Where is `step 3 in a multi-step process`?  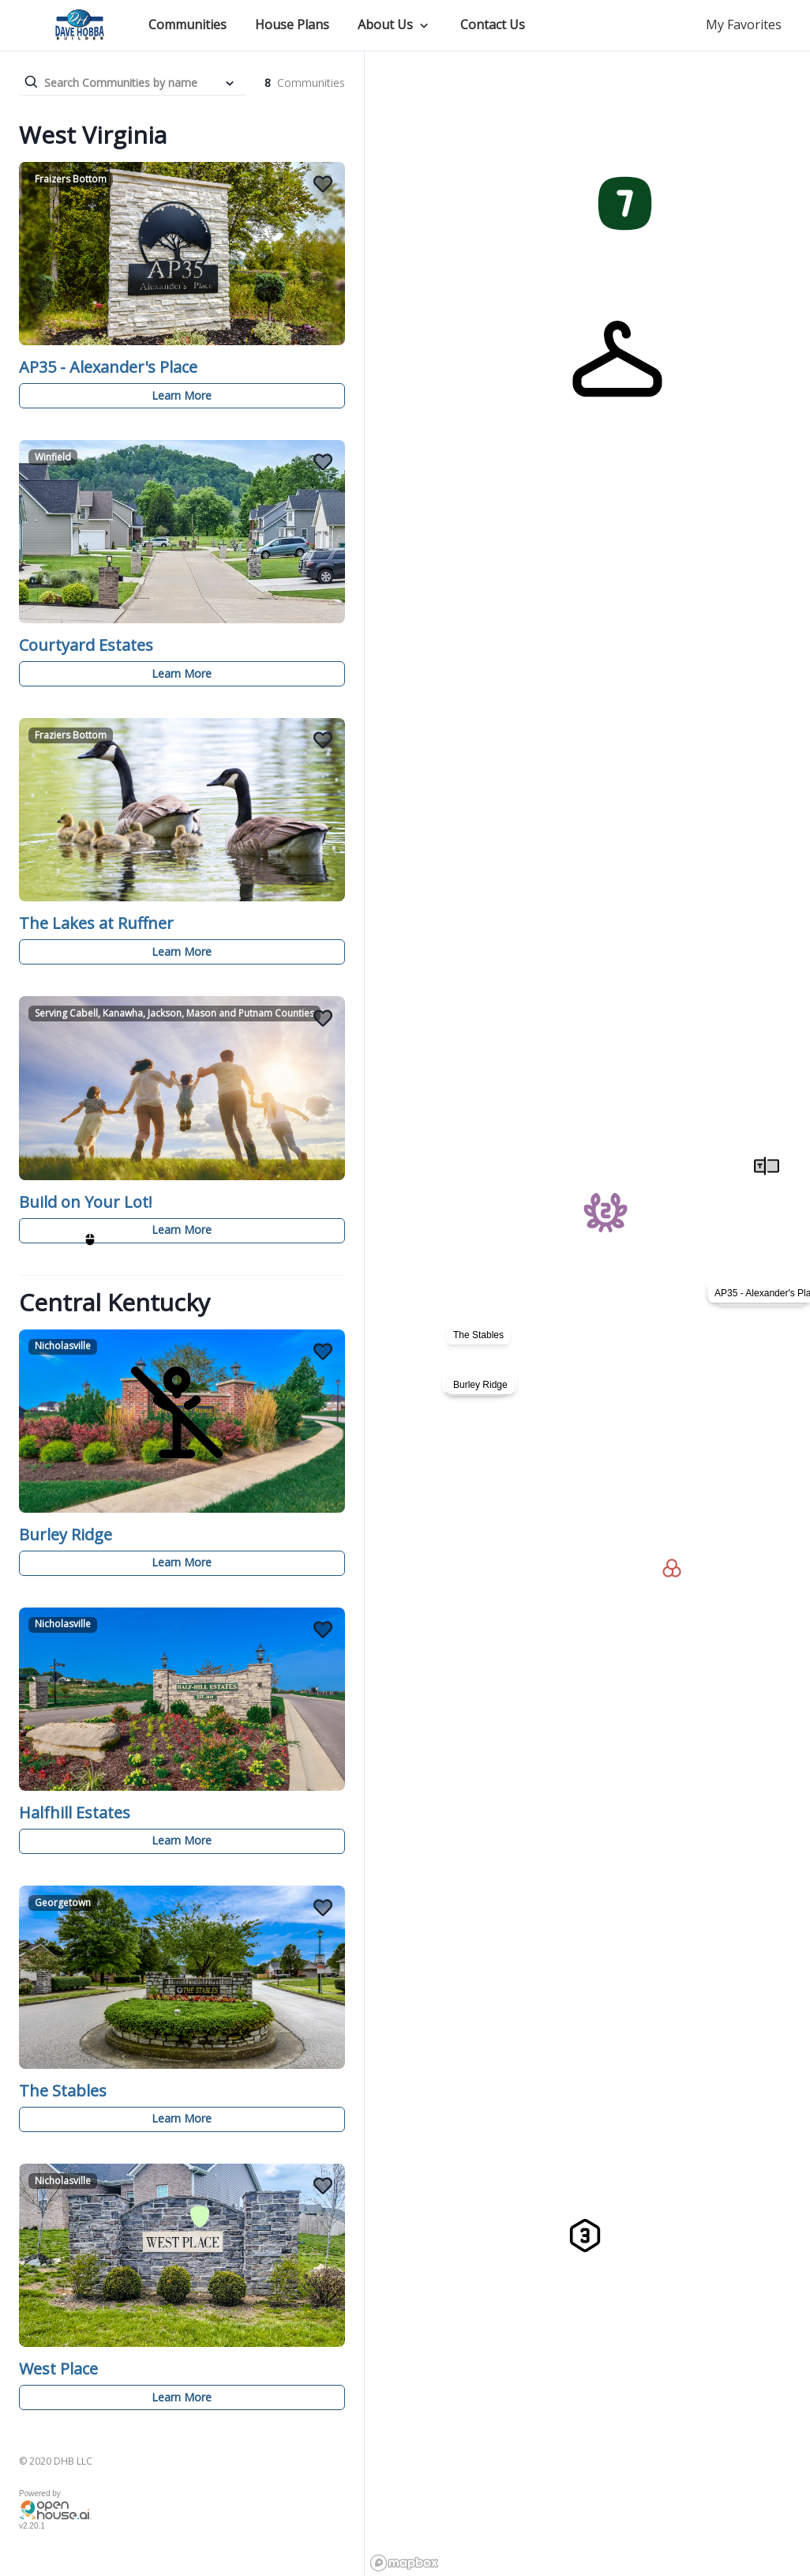 step 3 in a multi-step process is located at coordinates (585, 2236).